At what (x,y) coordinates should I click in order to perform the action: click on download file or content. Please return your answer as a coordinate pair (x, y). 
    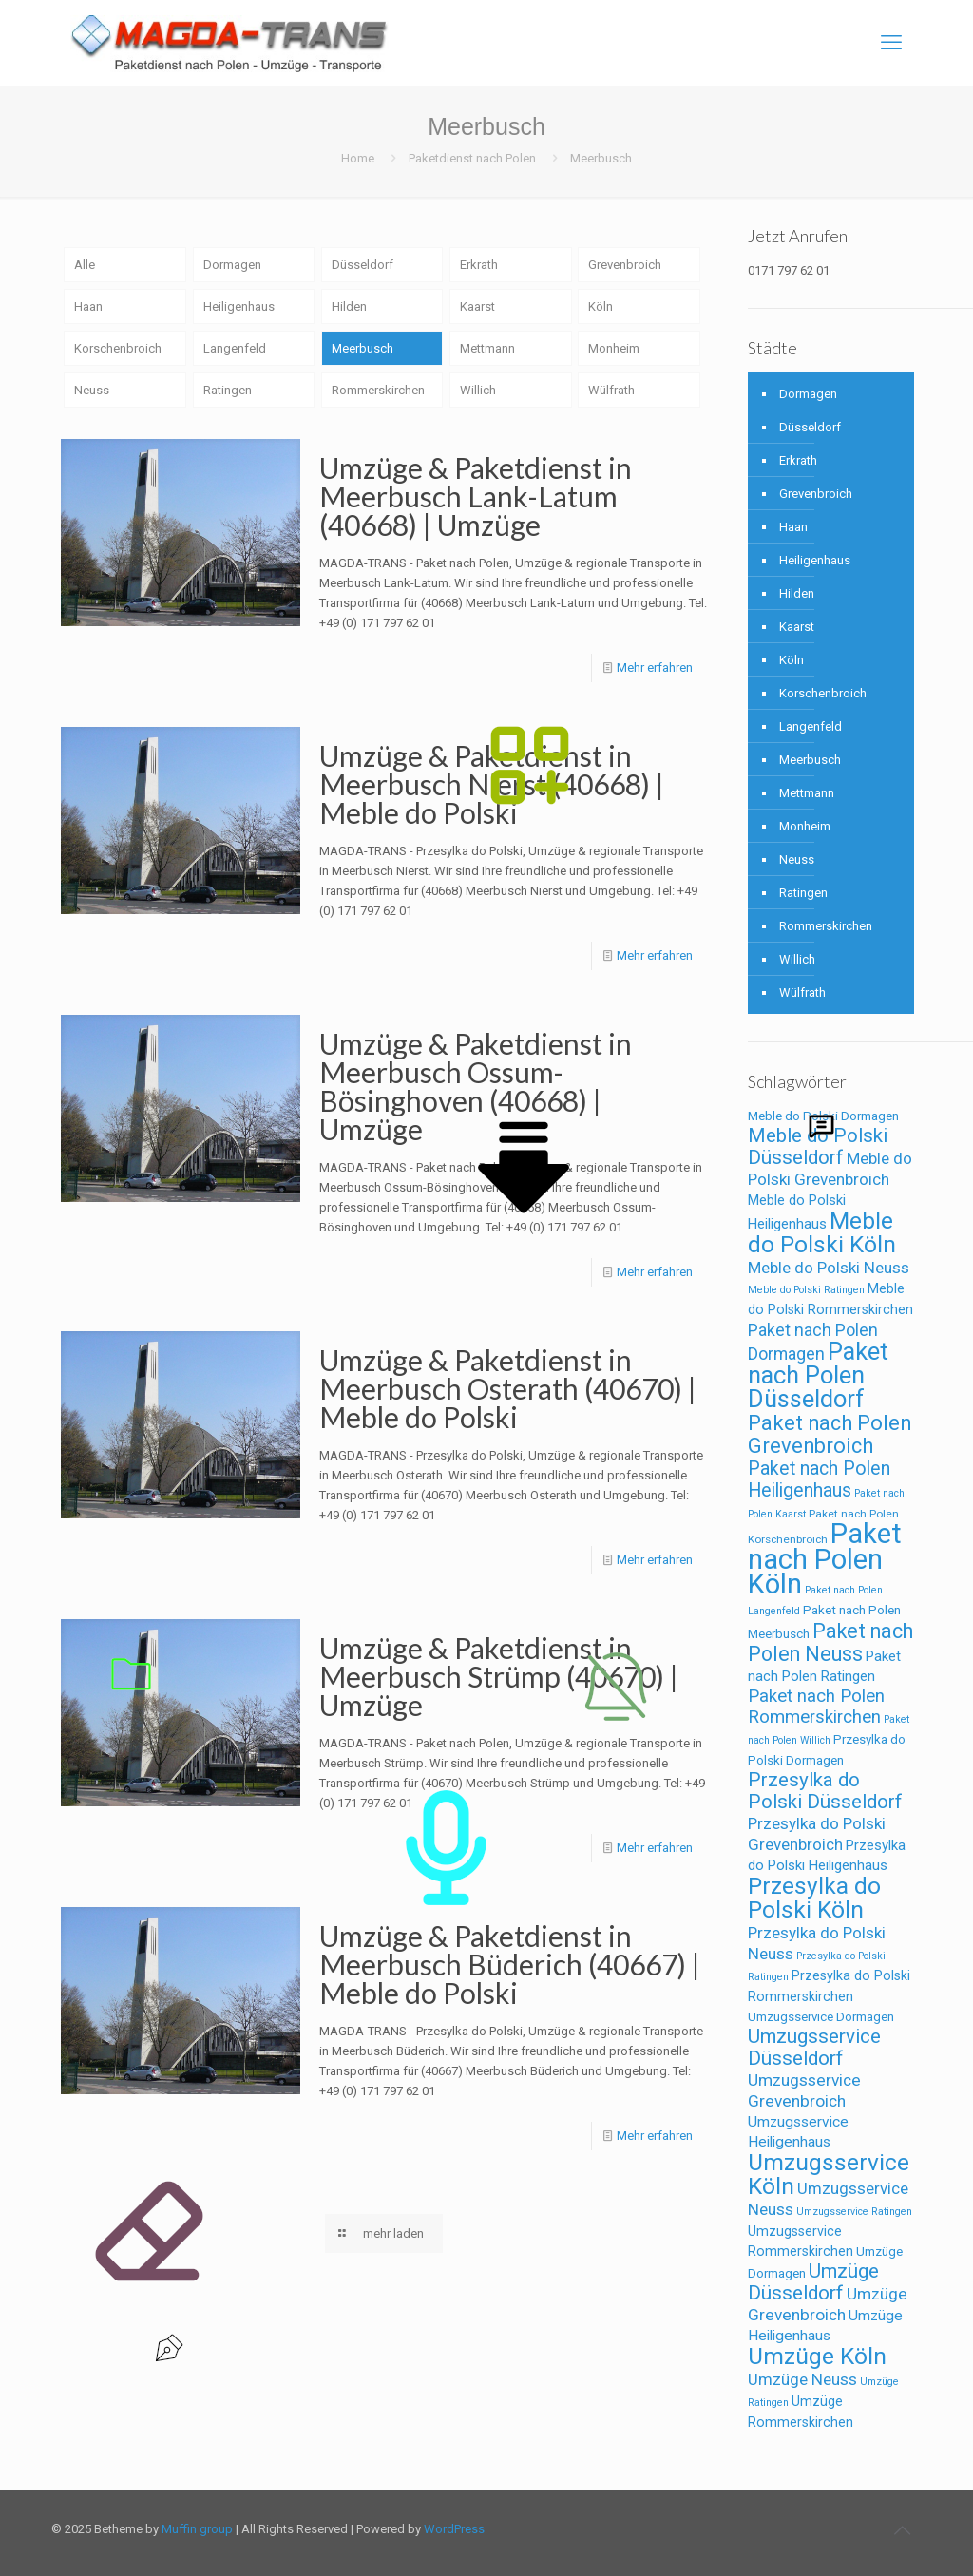
    Looking at the image, I should click on (524, 1164).